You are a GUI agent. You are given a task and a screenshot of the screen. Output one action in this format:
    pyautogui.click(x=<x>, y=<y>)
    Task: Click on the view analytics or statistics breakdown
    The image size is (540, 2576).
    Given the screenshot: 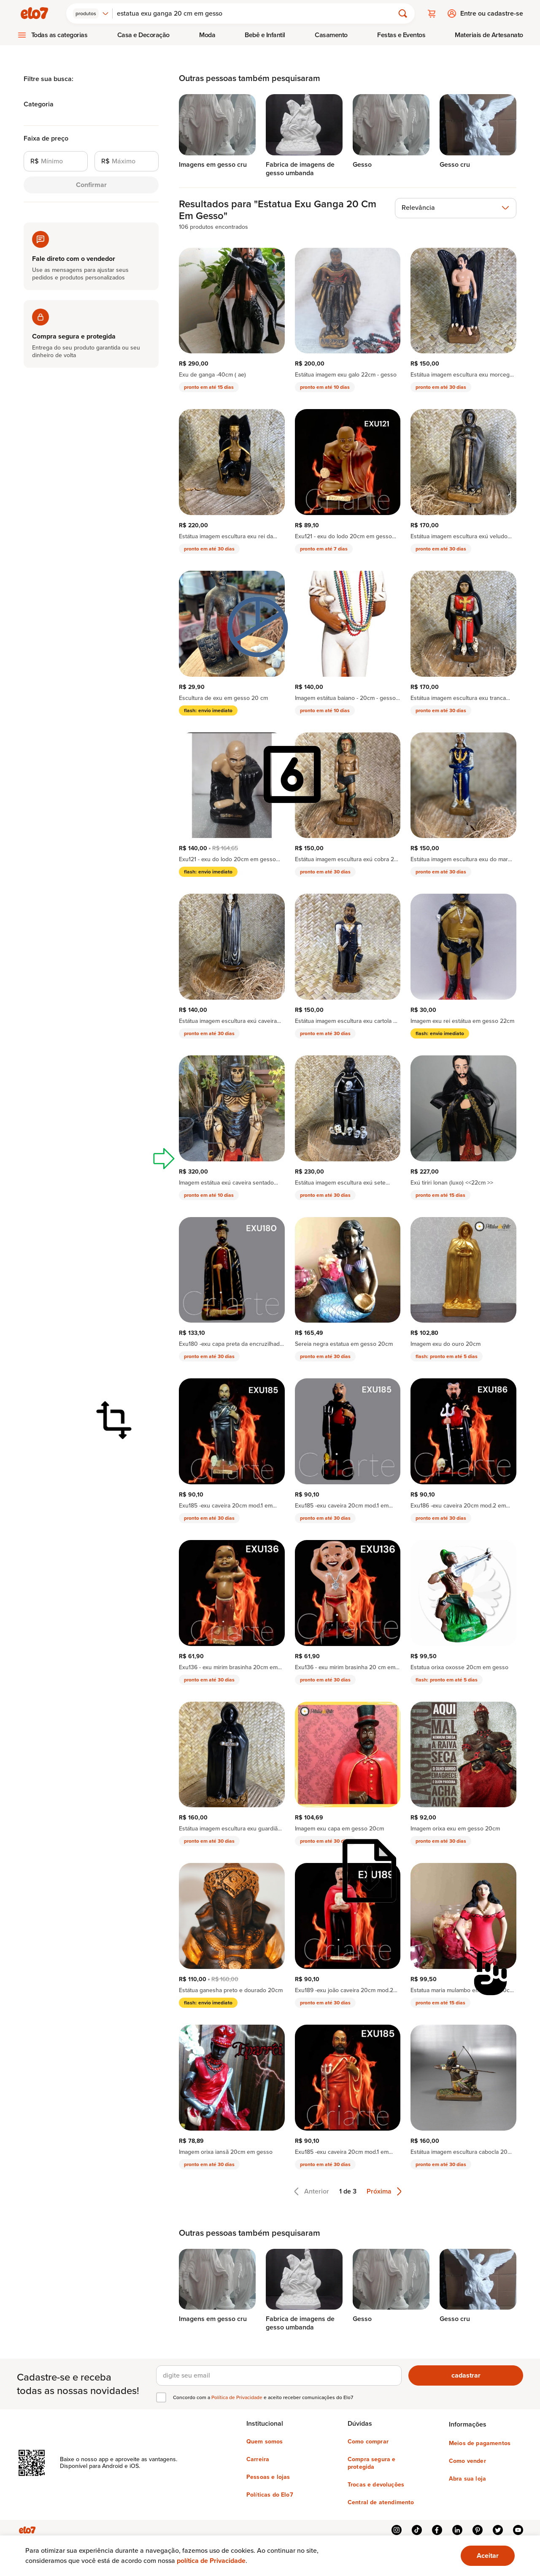 What is the action you would take?
    pyautogui.click(x=258, y=627)
    